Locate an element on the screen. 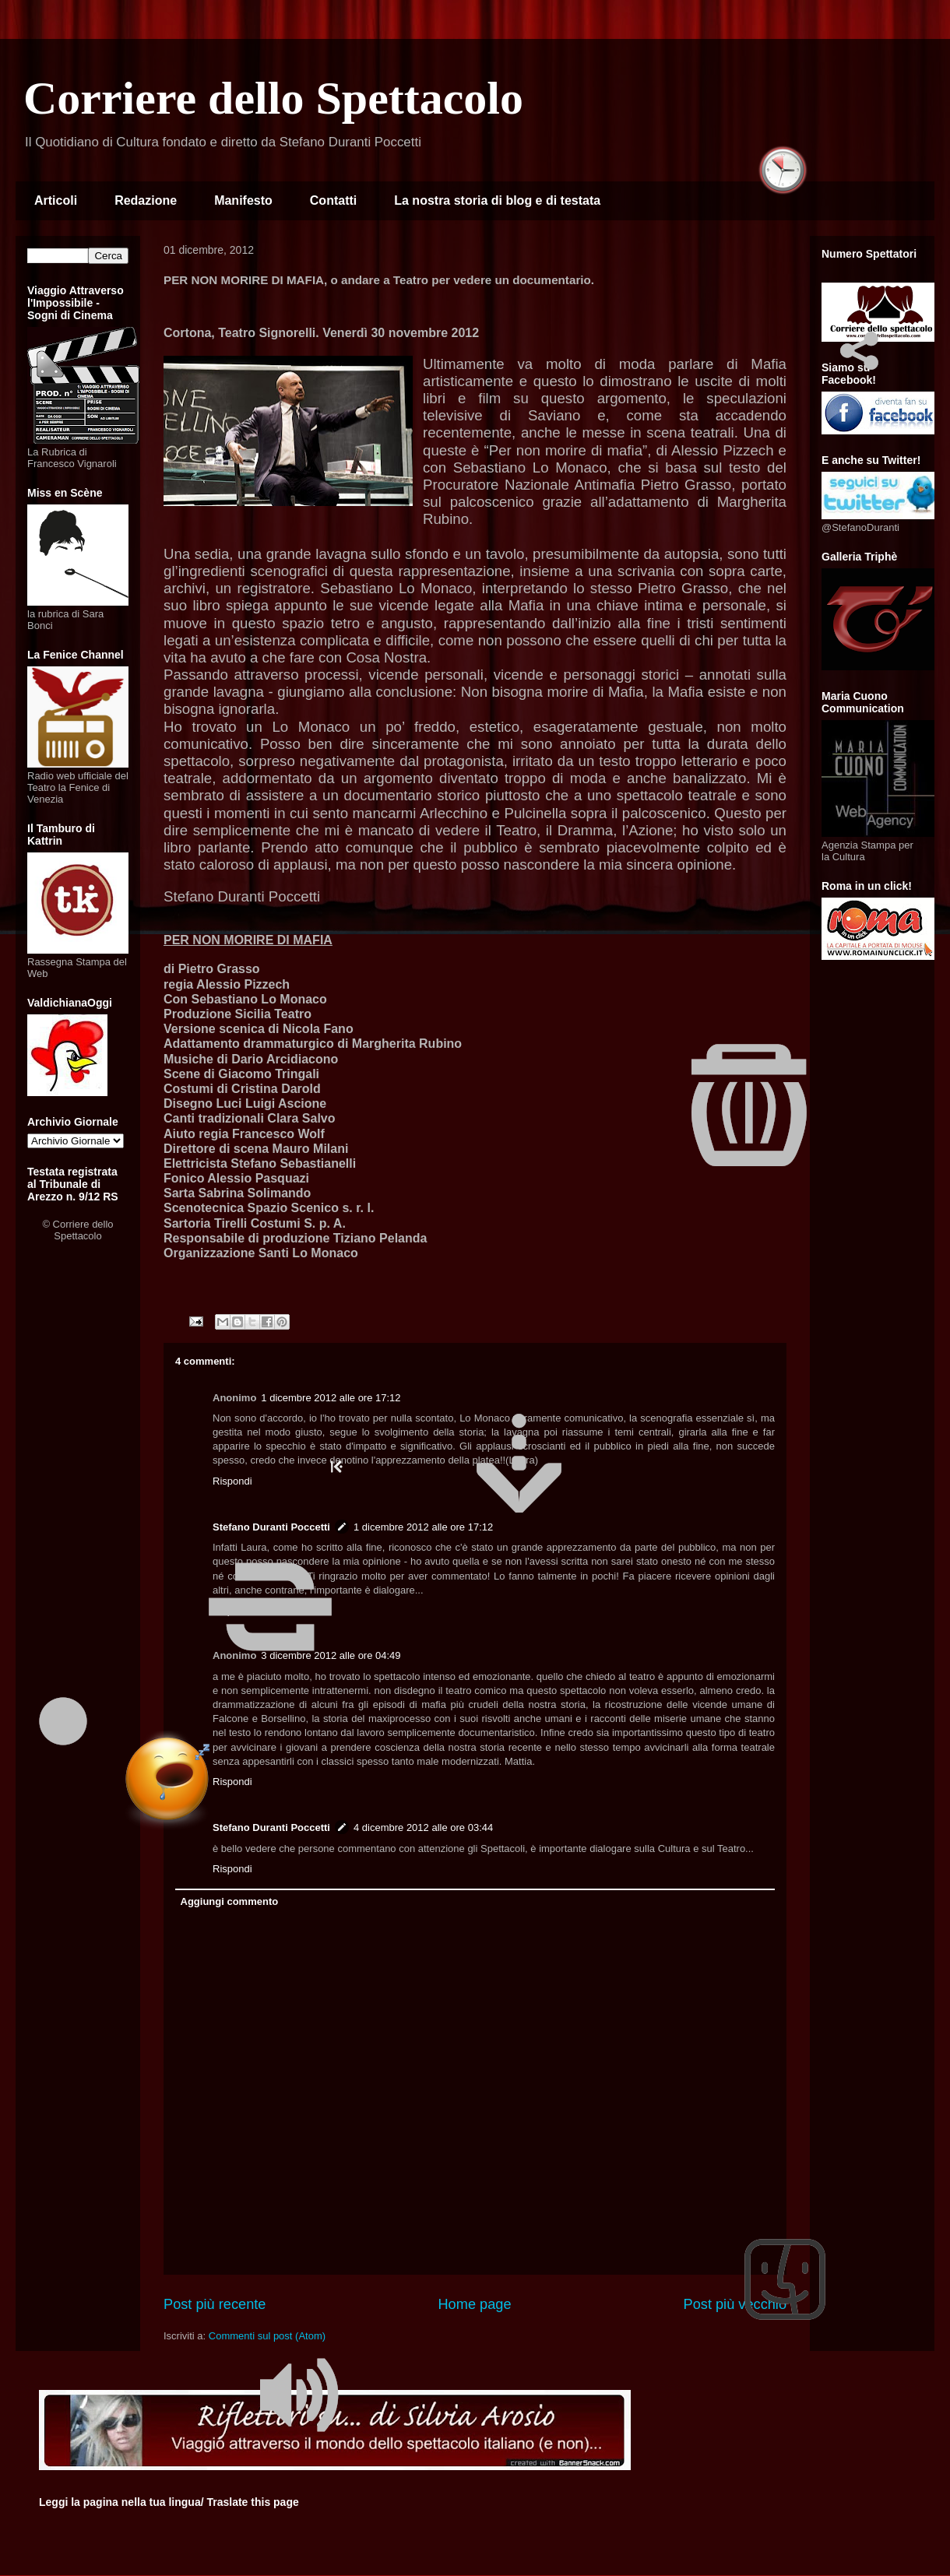  go to the first item in a list or sequence is located at coordinates (336, 1467).